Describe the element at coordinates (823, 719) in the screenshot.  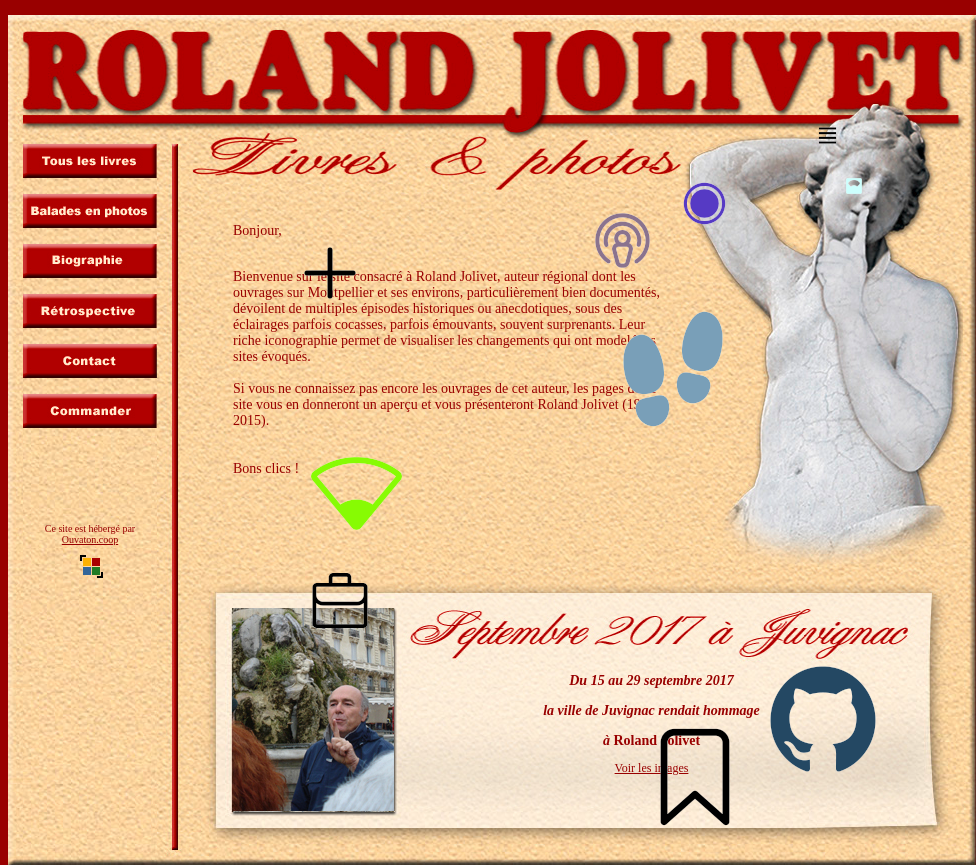
I see `view project on GitHub` at that location.